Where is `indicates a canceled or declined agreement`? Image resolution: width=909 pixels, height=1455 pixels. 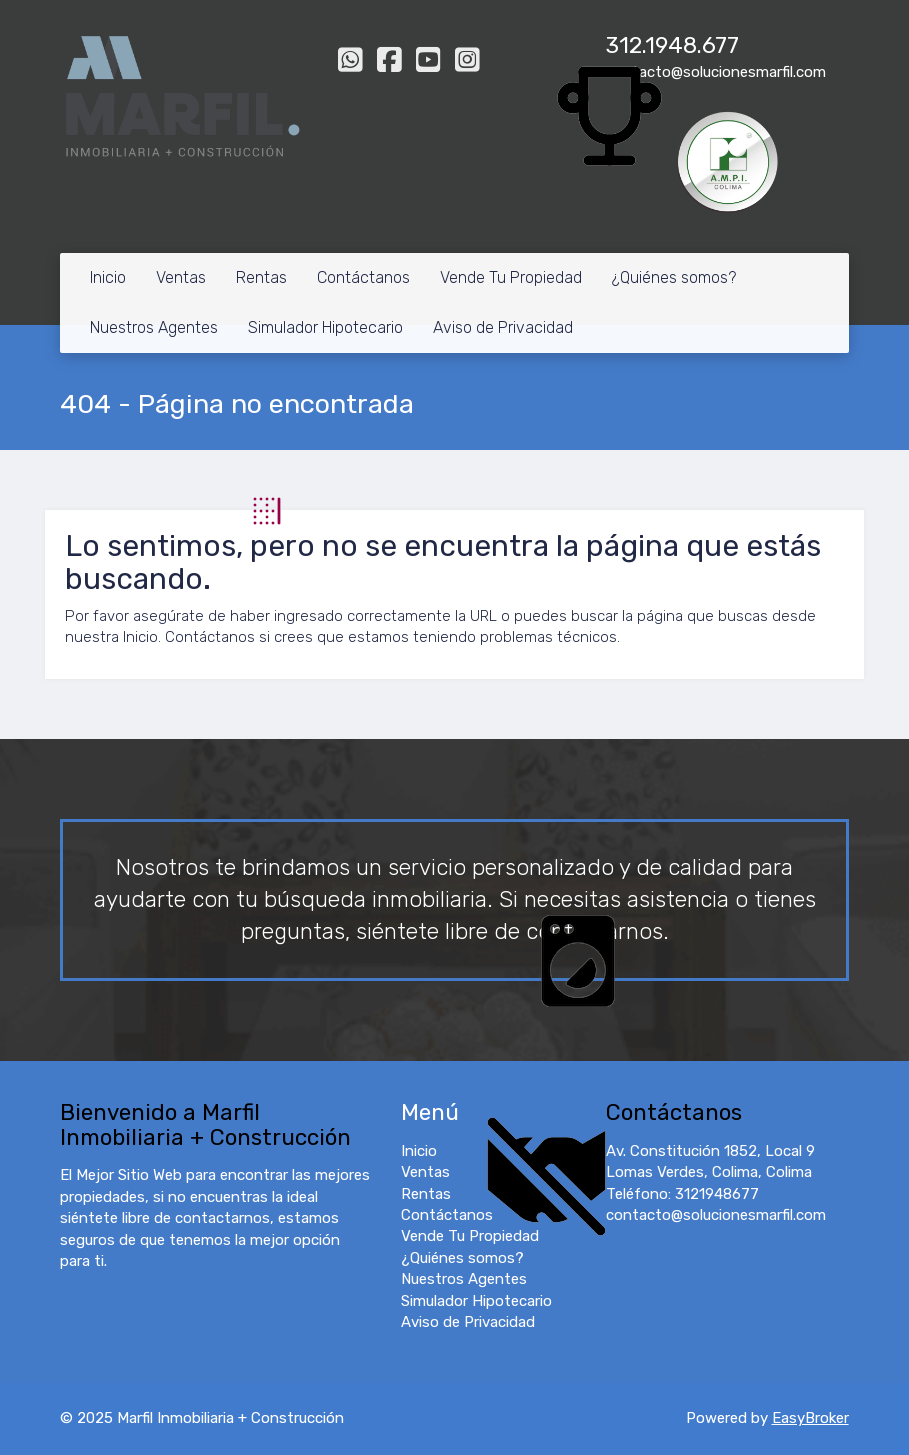 indicates a canceled or declined agreement is located at coordinates (546, 1176).